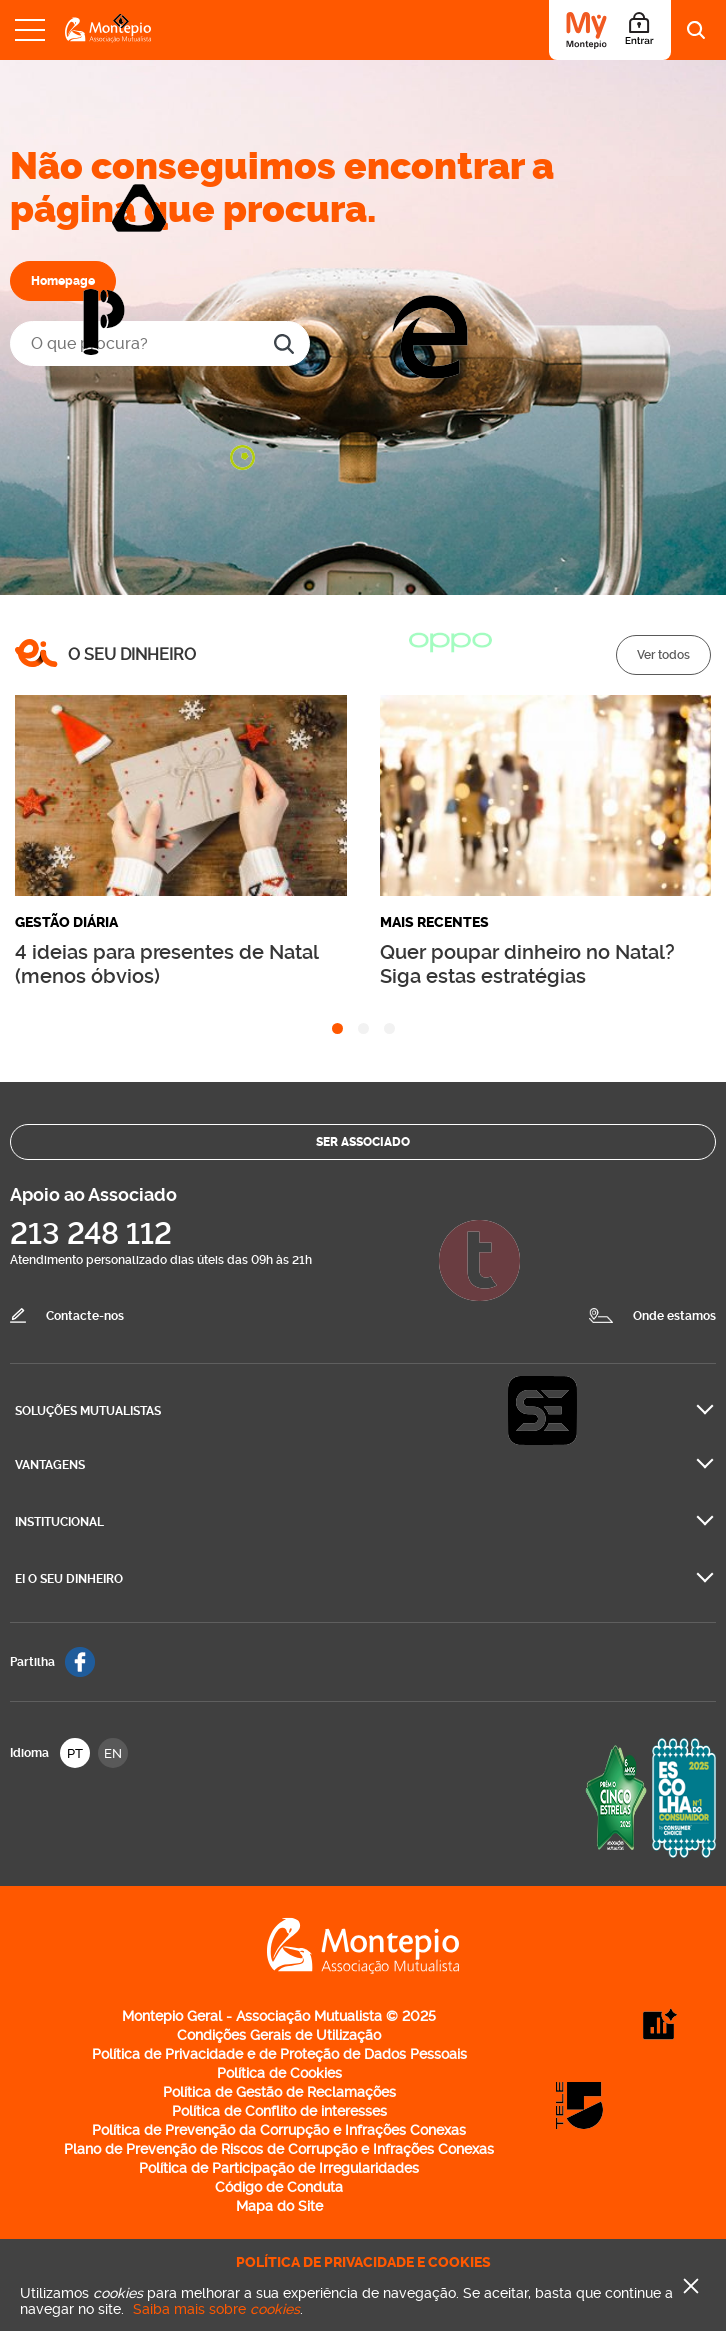 The width and height of the screenshot is (726, 2331). Describe the element at coordinates (104, 322) in the screenshot. I see `open piped app` at that location.